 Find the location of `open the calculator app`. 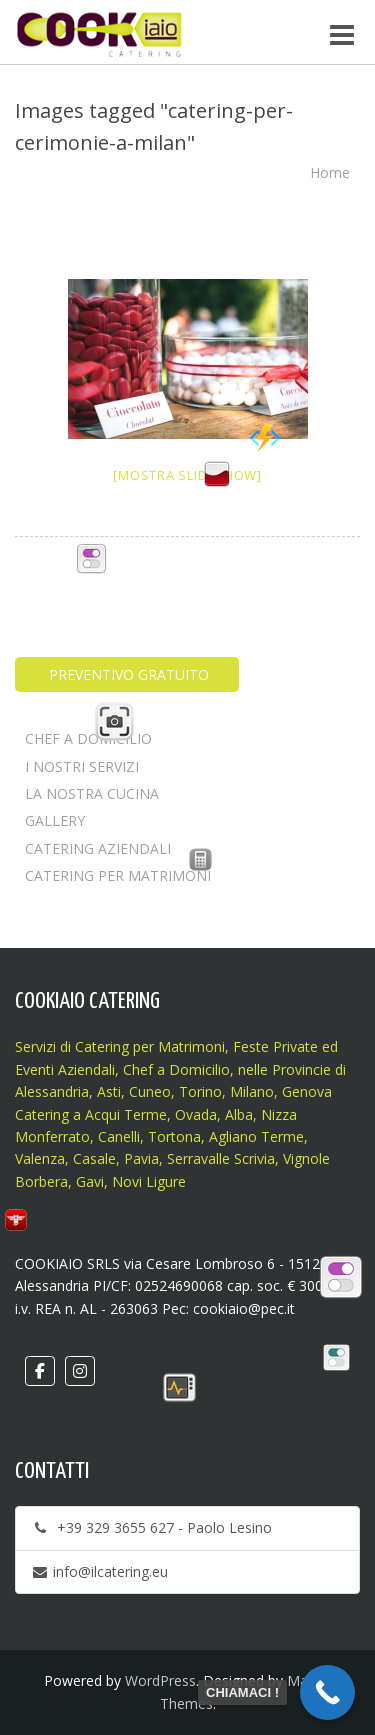

open the calculator app is located at coordinates (200, 859).